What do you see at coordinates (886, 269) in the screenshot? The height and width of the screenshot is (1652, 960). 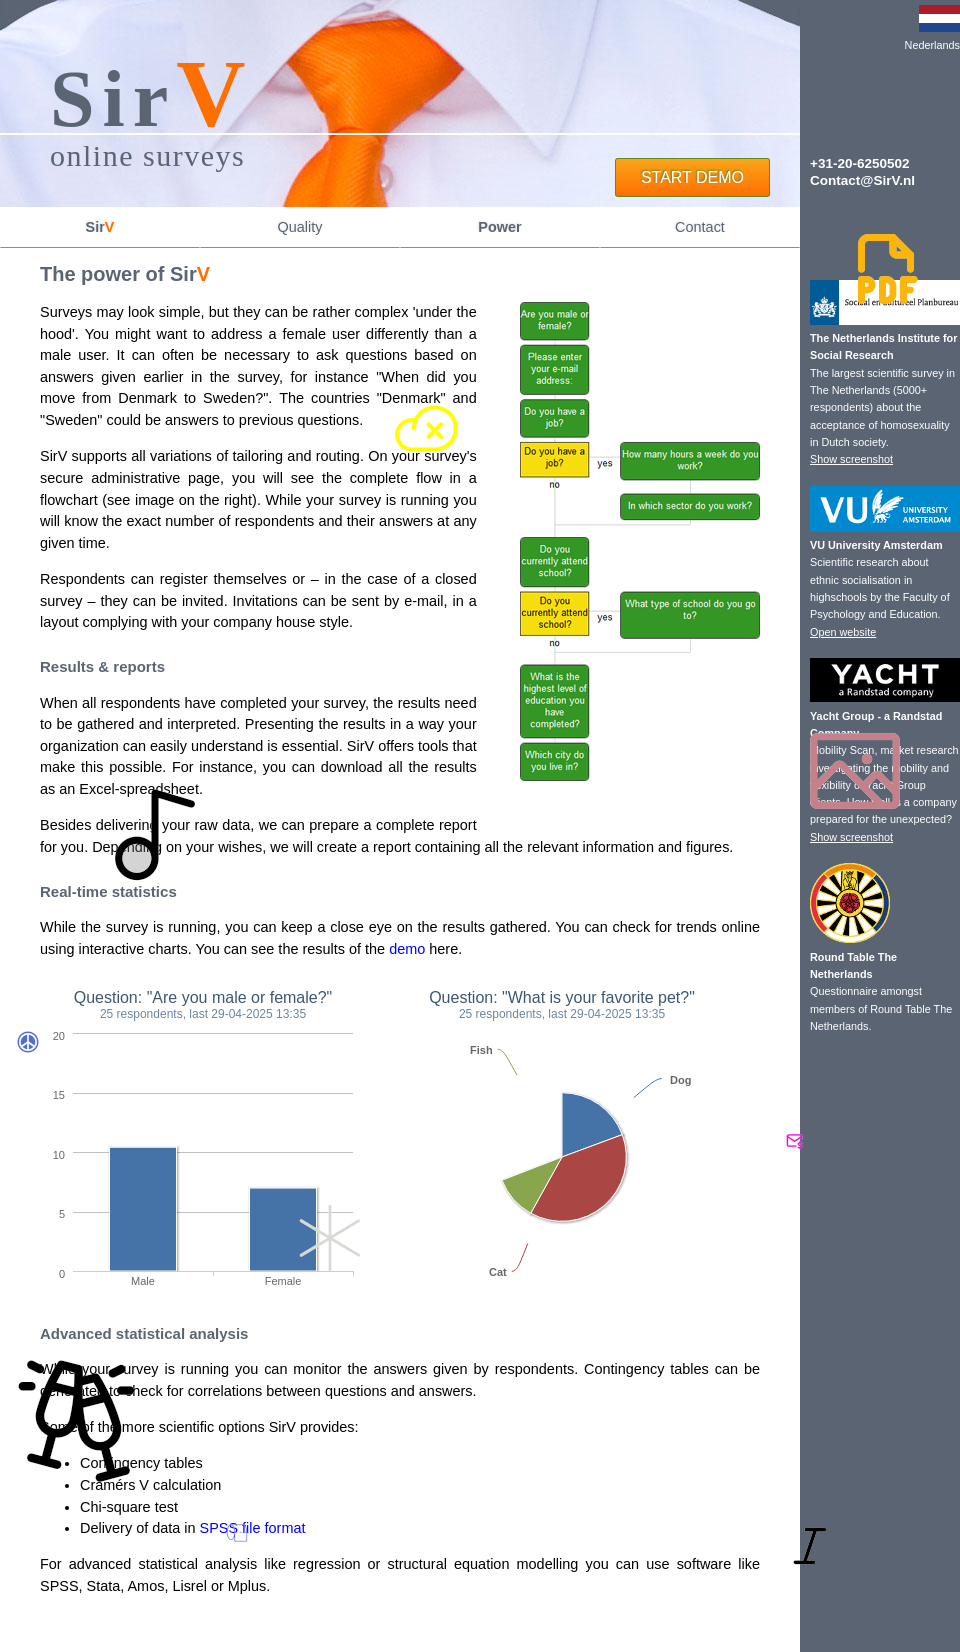 I see `indicates a PDF file type` at bounding box center [886, 269].